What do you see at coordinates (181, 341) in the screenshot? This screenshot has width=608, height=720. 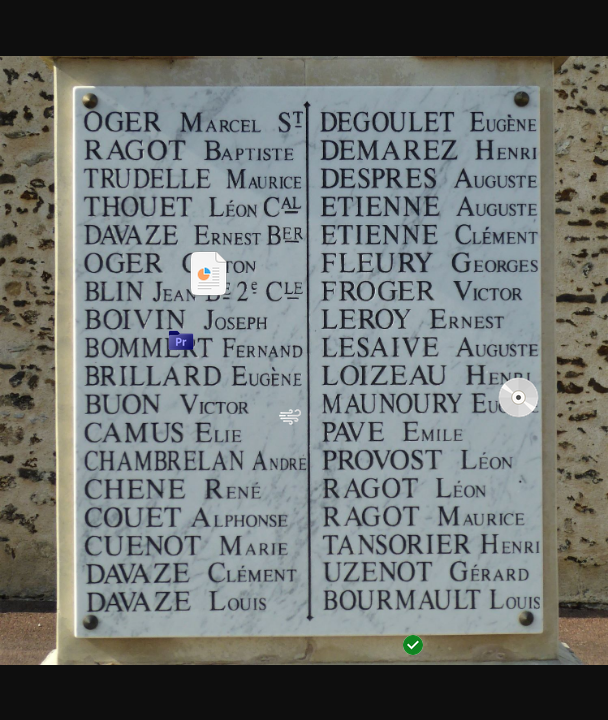 I see `open folder containing adobe premiere project files` at bounding box center [181, 341].